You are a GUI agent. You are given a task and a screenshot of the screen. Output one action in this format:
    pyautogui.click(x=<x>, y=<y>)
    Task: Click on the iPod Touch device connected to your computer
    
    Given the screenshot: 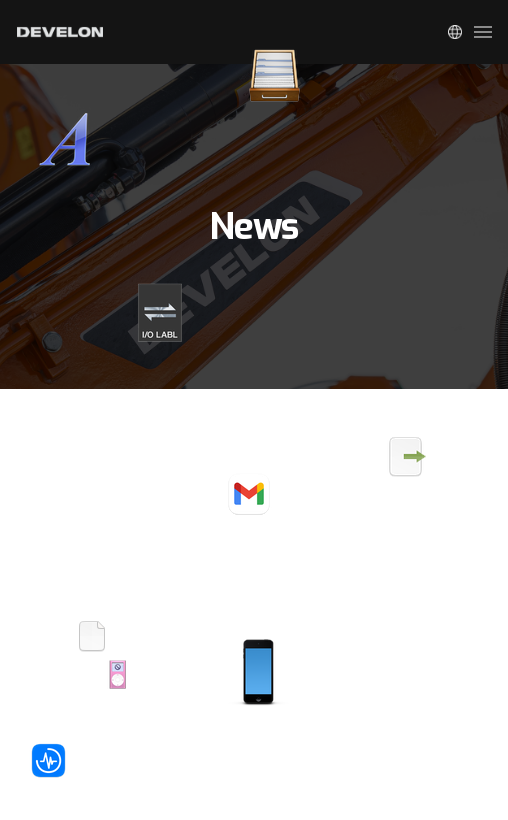 What is the action you would take?
    pyautogui.click(x=258, y=672)
    